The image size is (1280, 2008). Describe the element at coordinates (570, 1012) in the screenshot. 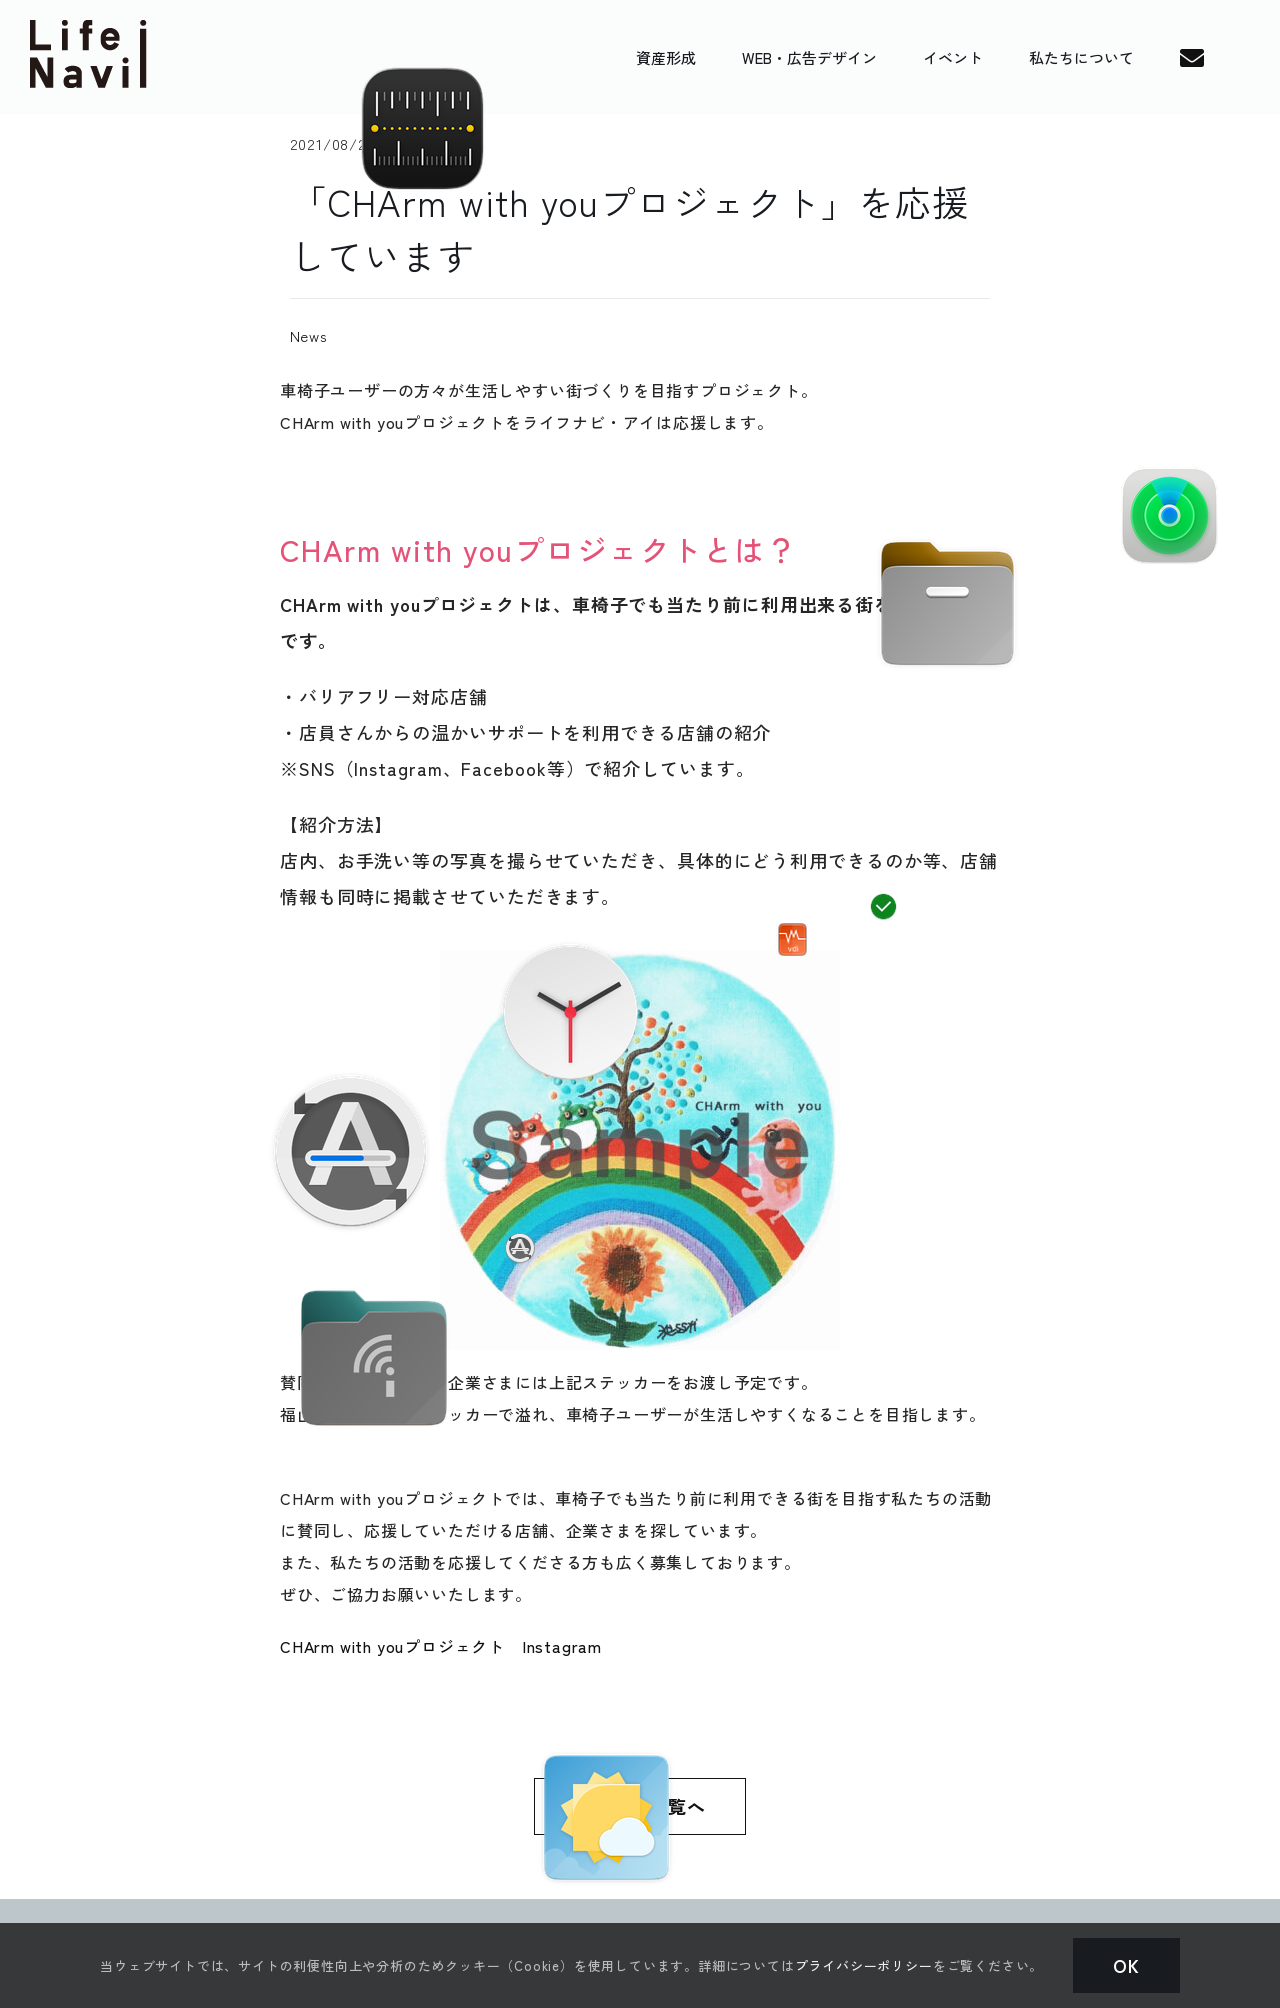

I see `open recently accessed documents` at that location.